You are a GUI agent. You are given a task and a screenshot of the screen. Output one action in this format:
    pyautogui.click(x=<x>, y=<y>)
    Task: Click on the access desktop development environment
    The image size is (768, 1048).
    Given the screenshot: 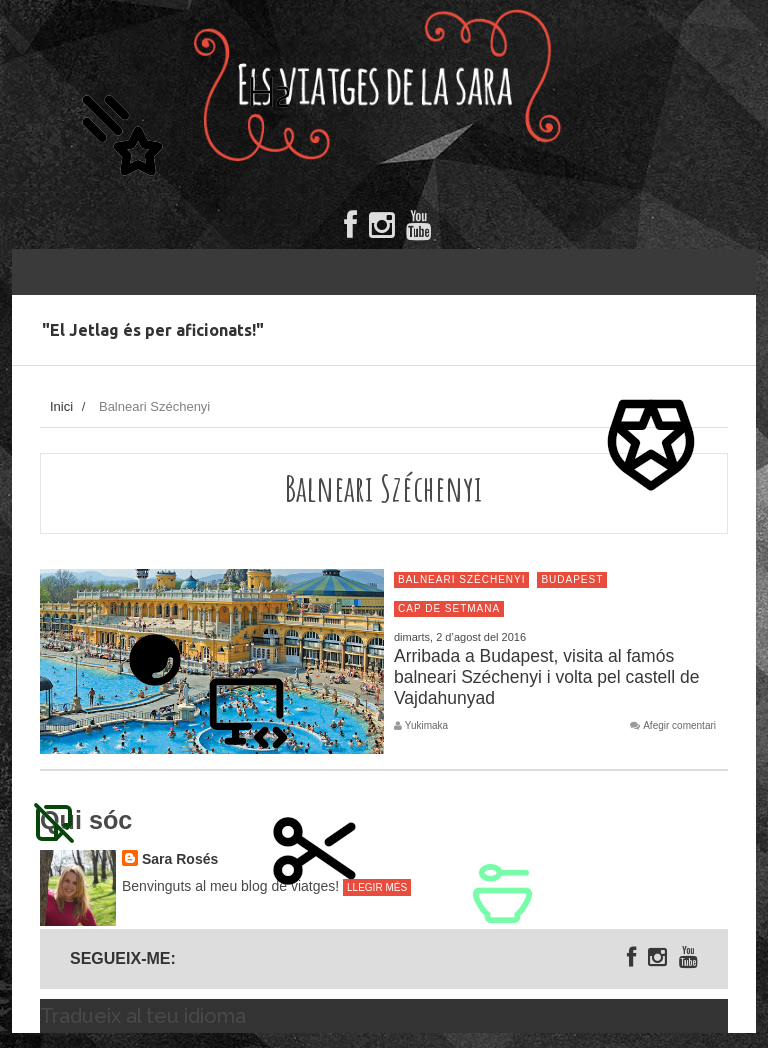 What is the action you would take?
    pyautogui.click(x=246, y=711)
    